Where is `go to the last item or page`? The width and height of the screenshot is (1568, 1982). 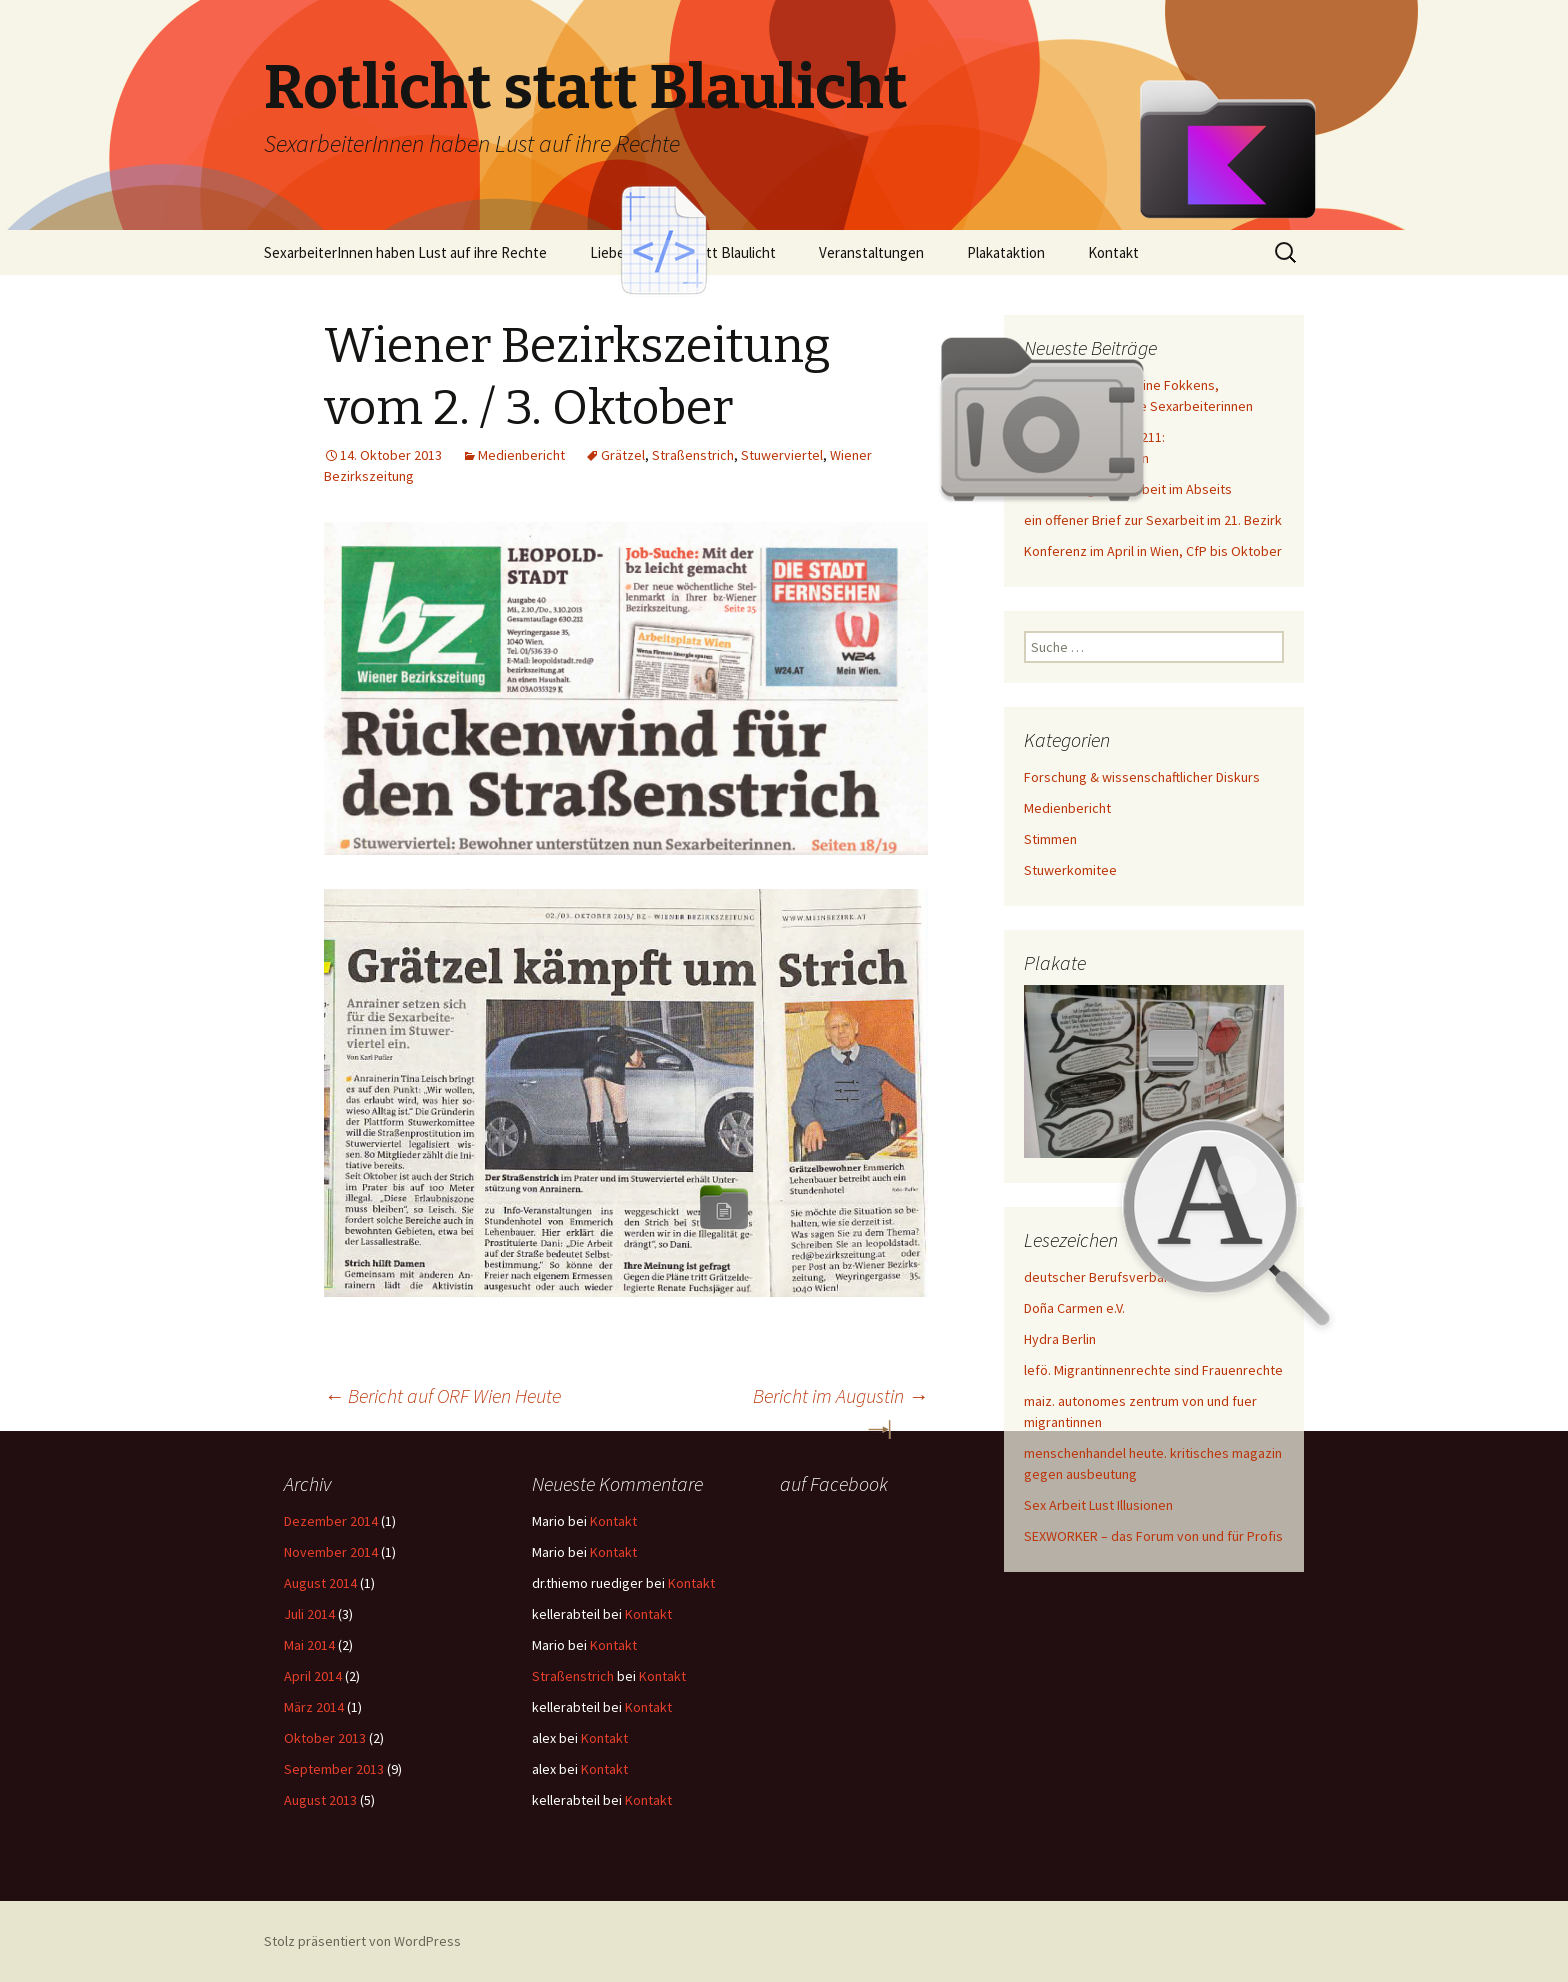 go to the last item or page is located at coordinates (879, 1429).